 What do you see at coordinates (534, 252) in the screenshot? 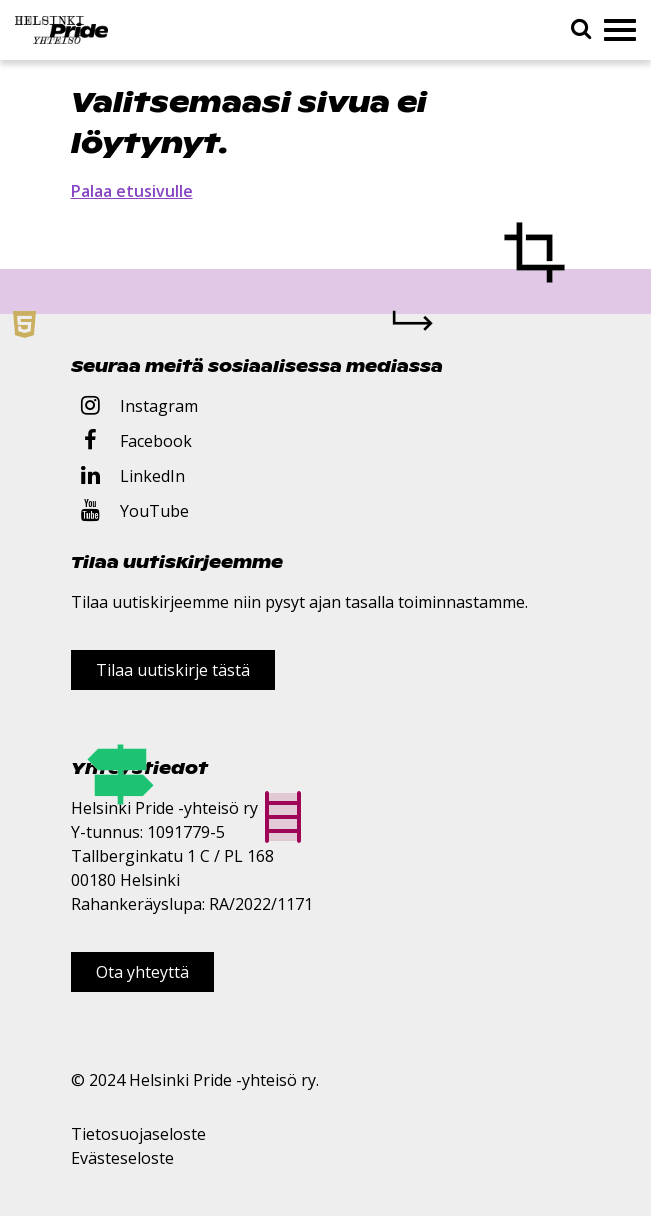
I see `crop an image` at bounding box center [534, 252].